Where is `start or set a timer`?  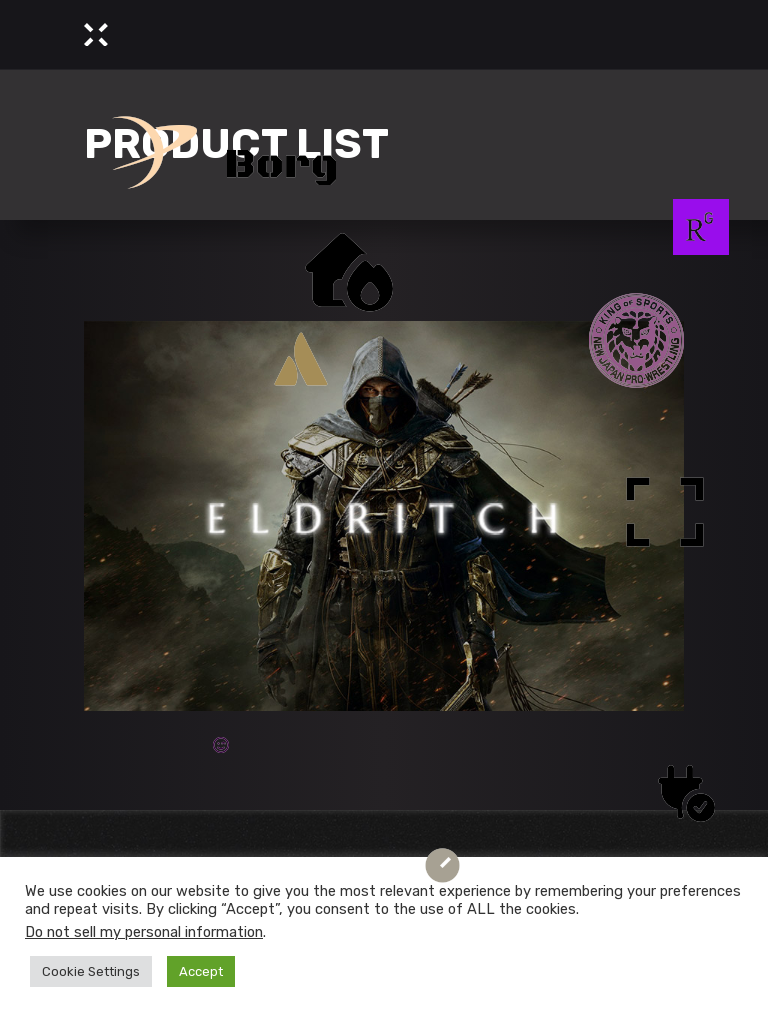
start or set a timer is located at coordinates (442, 865).